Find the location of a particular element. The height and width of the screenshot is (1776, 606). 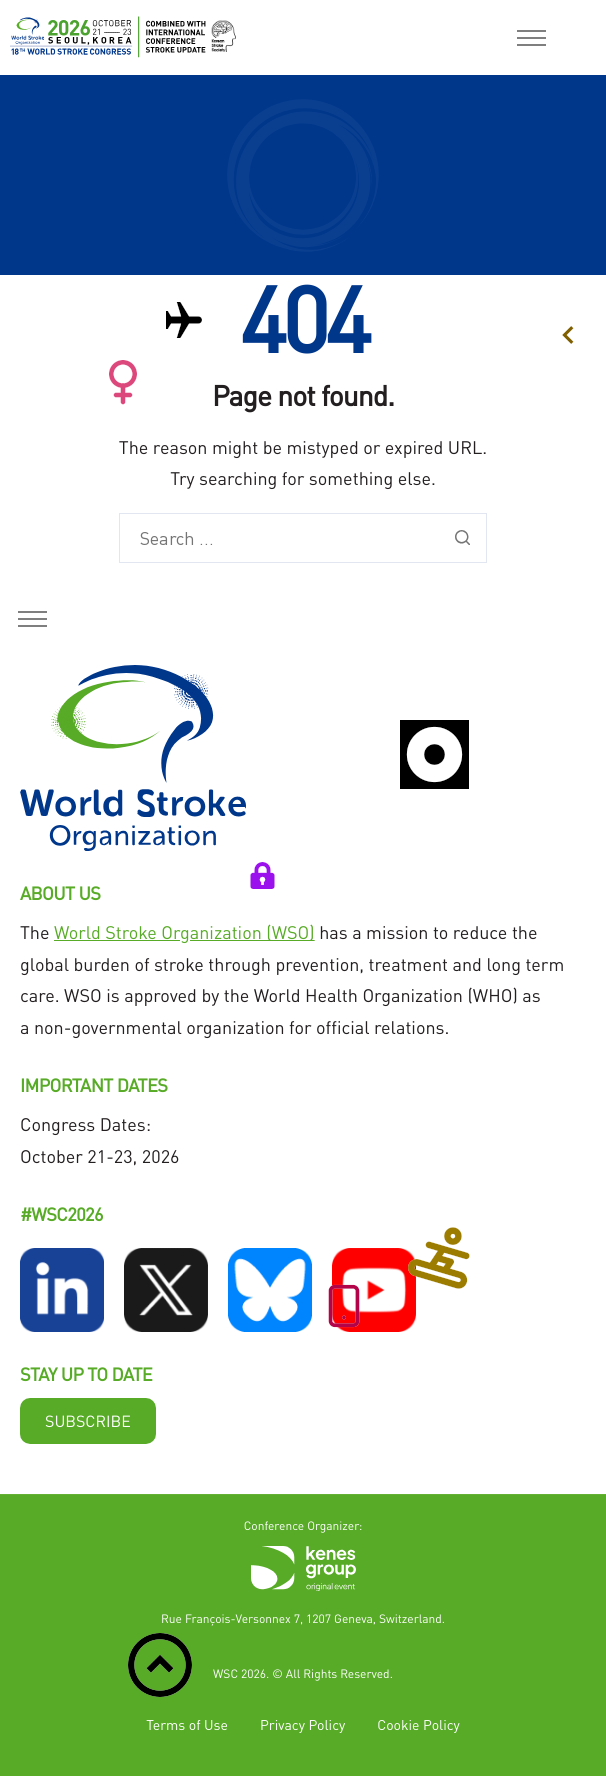

indicates a locked or secured item is located at coordinates (262, 875).